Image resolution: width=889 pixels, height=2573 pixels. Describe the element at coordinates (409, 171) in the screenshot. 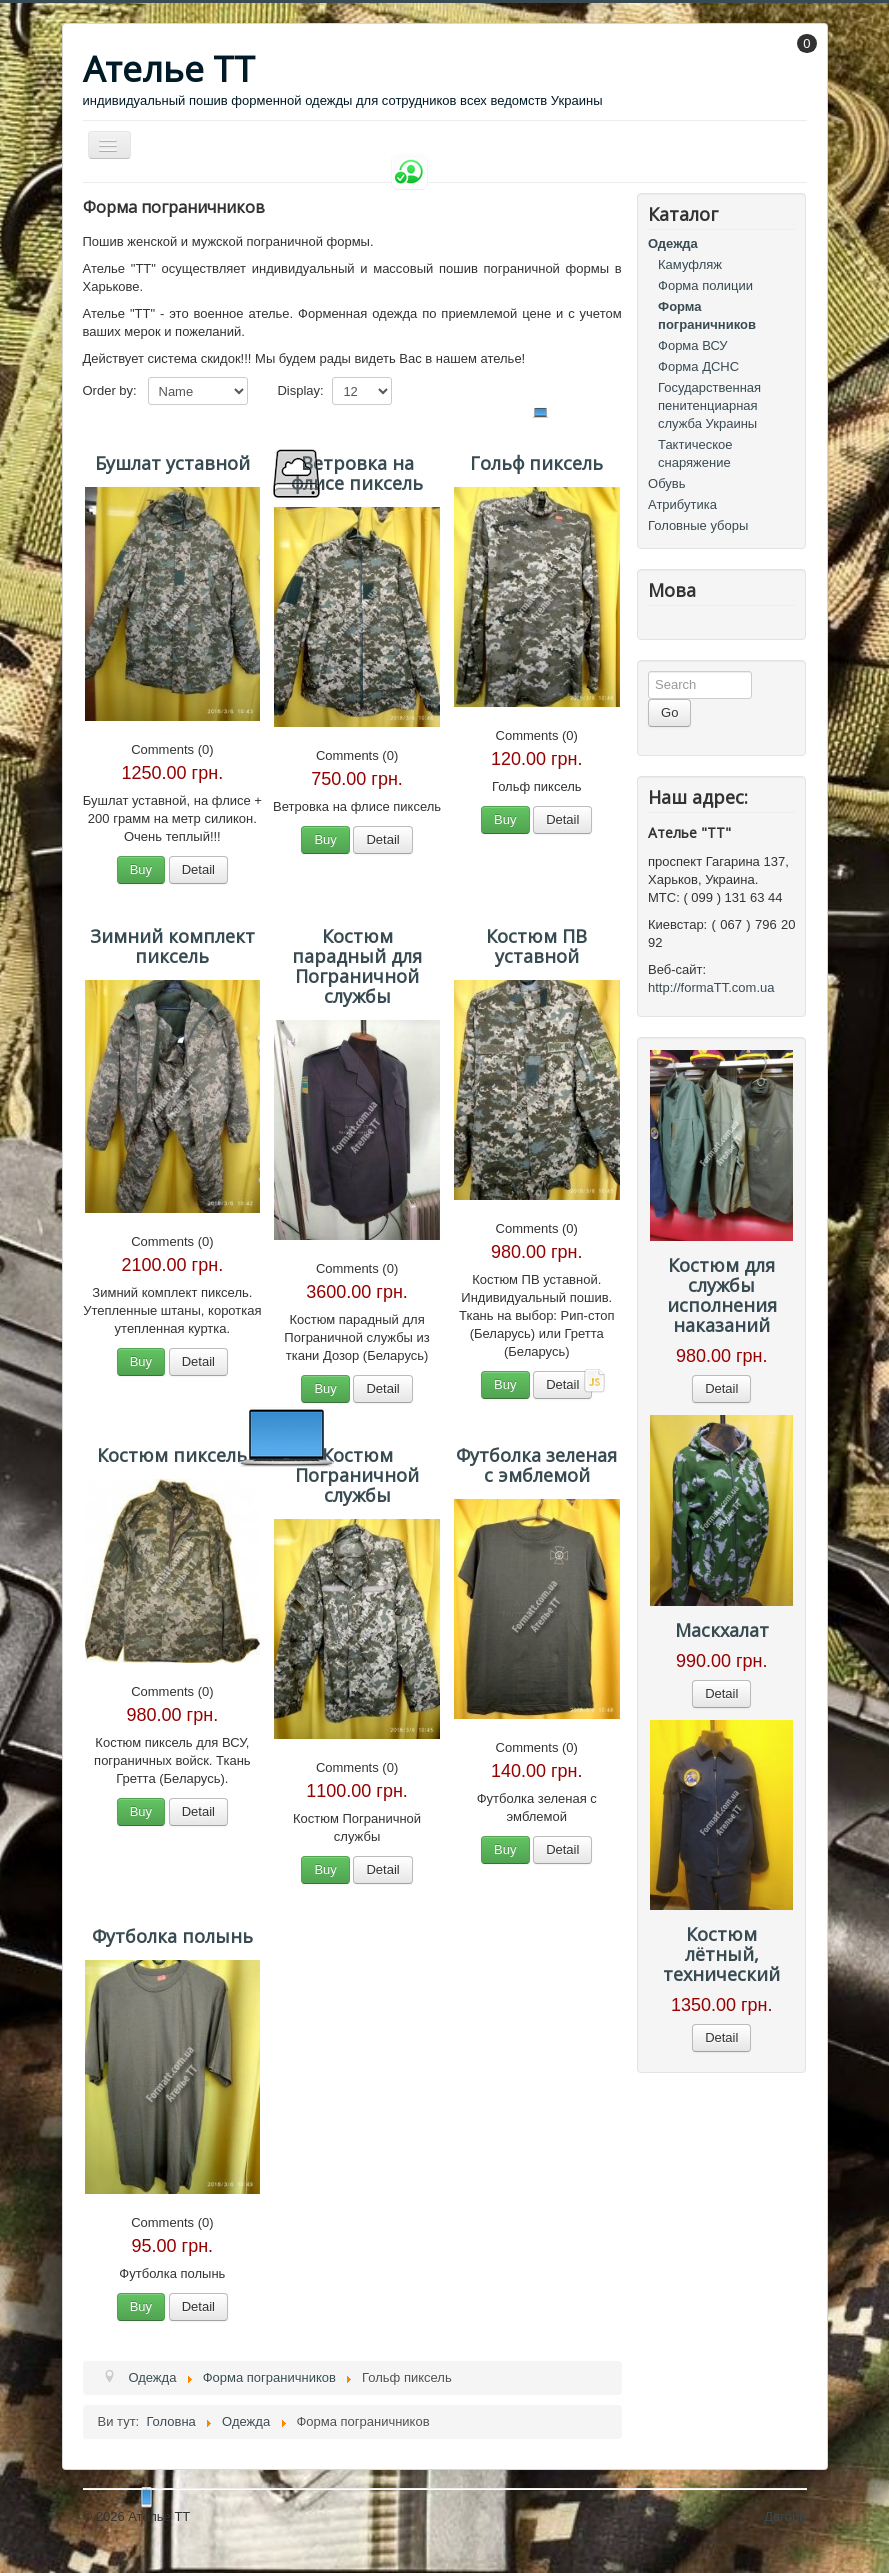

I see `collaboration or screen sharing request approved` at that location.